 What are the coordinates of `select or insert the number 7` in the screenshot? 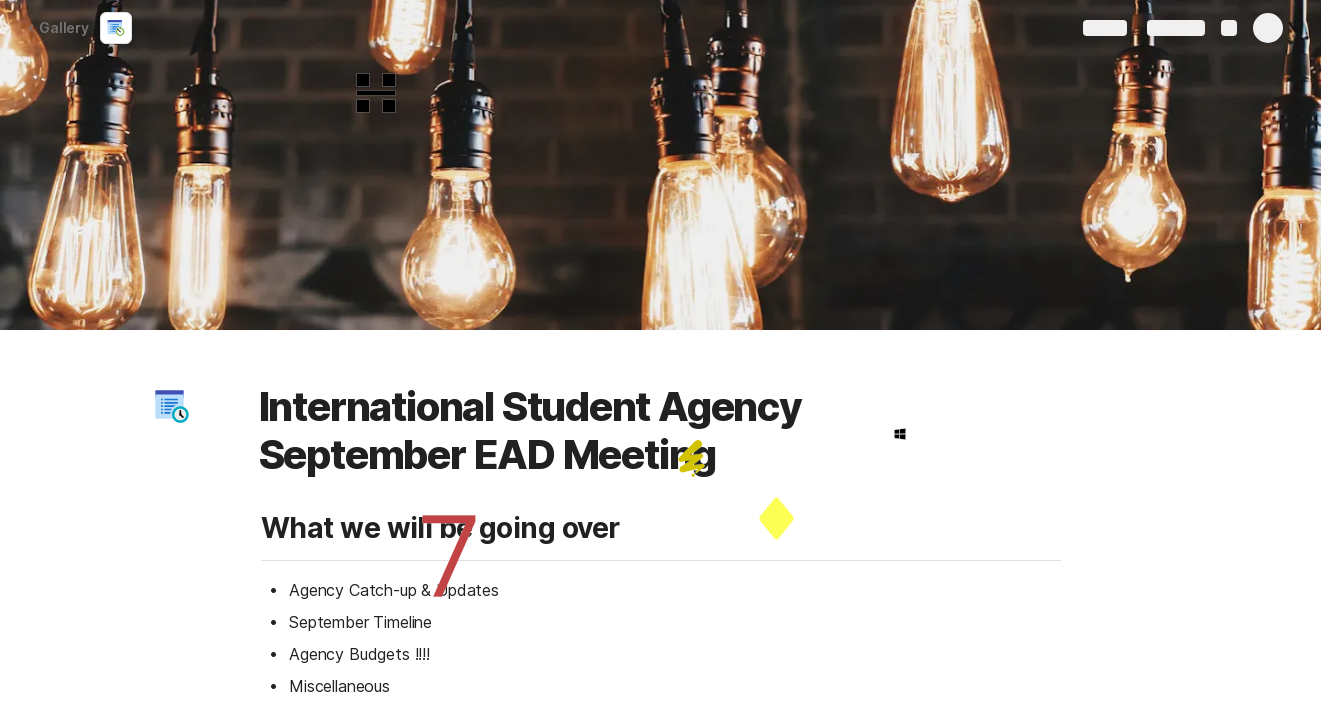 It's located at (447, 556).